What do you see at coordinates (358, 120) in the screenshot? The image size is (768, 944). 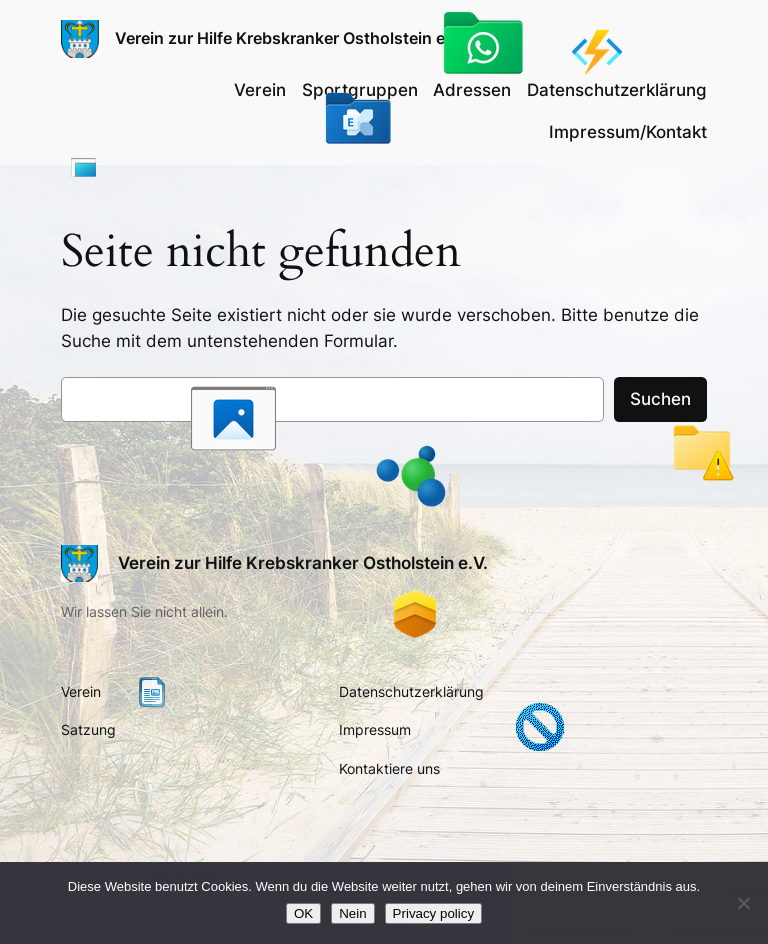 I see `open microsoft exchange folder` at bounding box center [358, 120].